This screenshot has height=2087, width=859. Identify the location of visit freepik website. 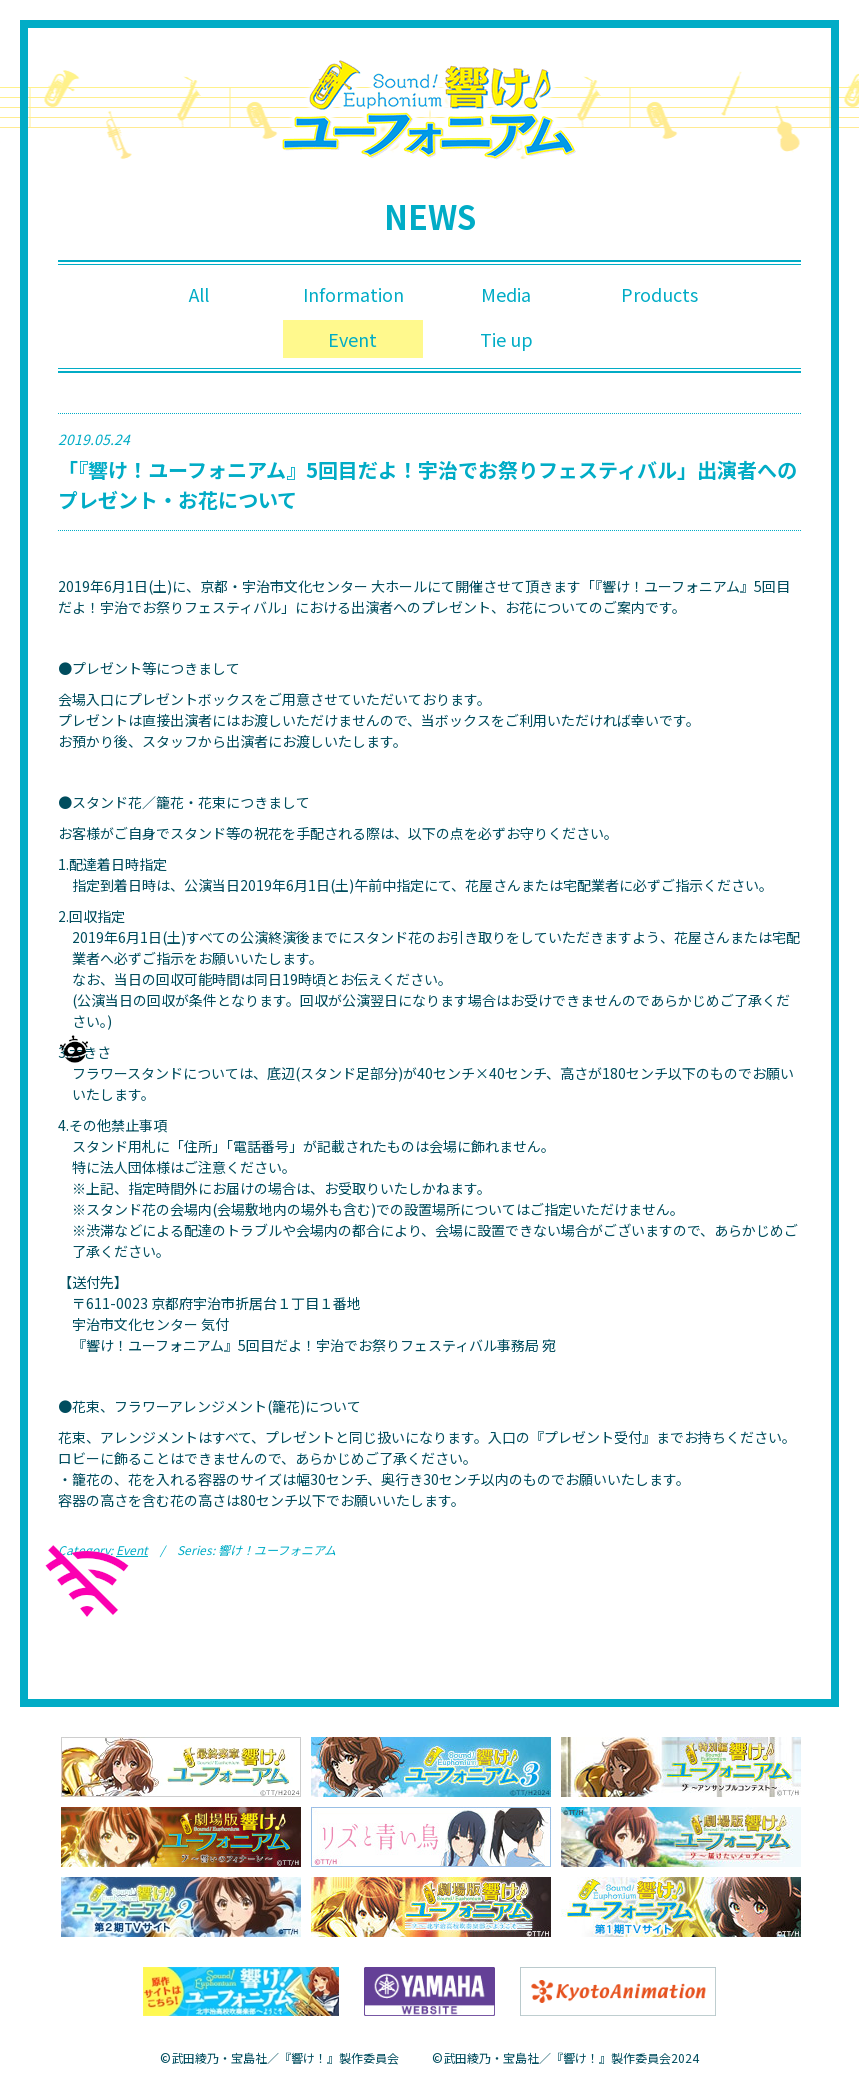
(74, 1049).